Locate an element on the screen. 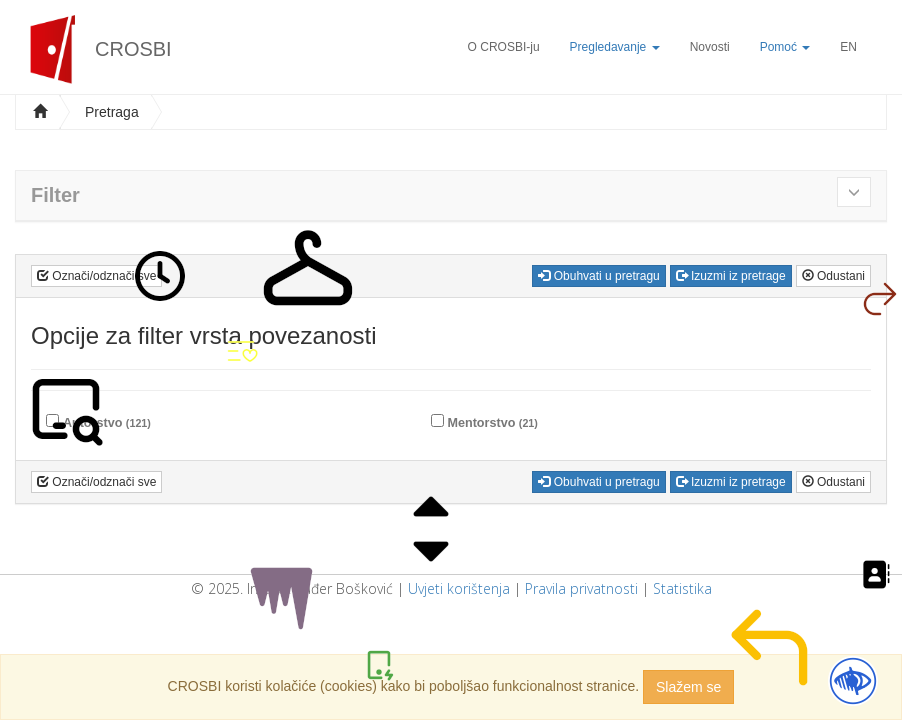 The width and height of the screenshot is (902, 720). tablet charging status is located at coordinates (379, 665).